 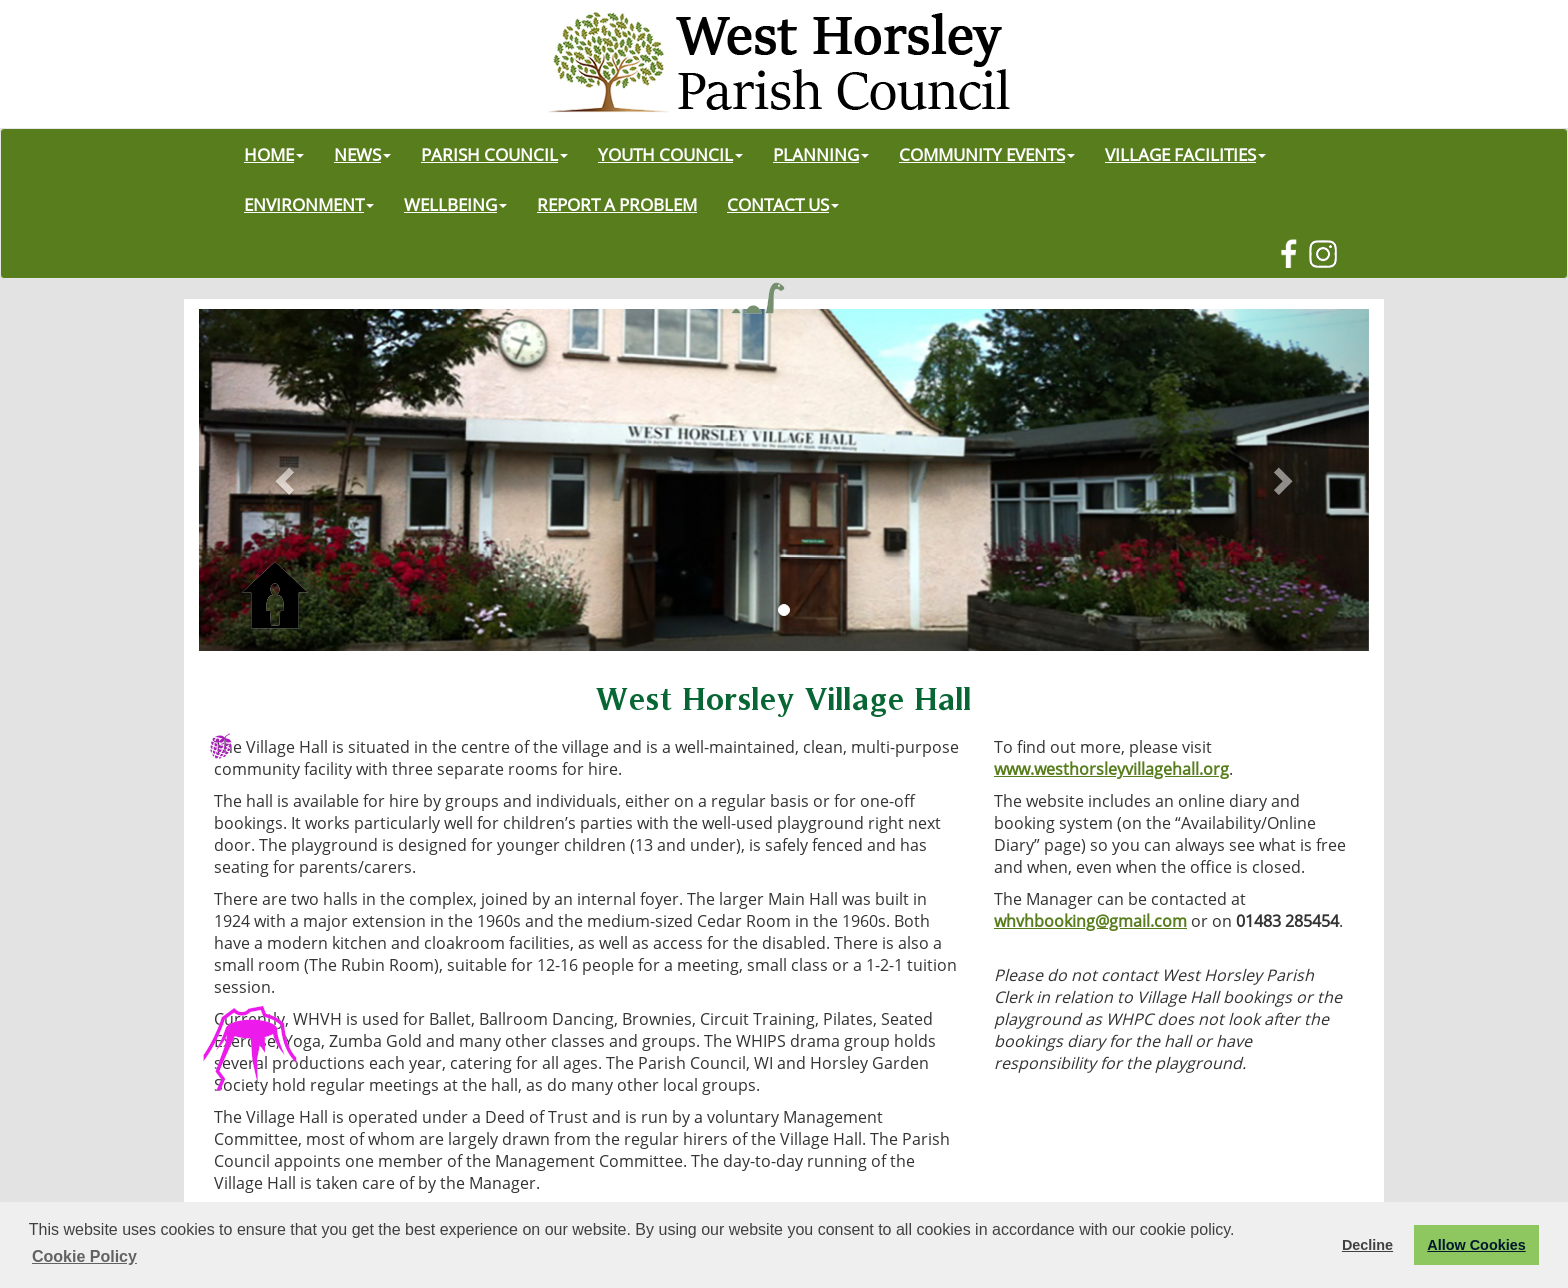 I want to click on indicates raspberry flavor or ingredient, so click(x=221, y=746).